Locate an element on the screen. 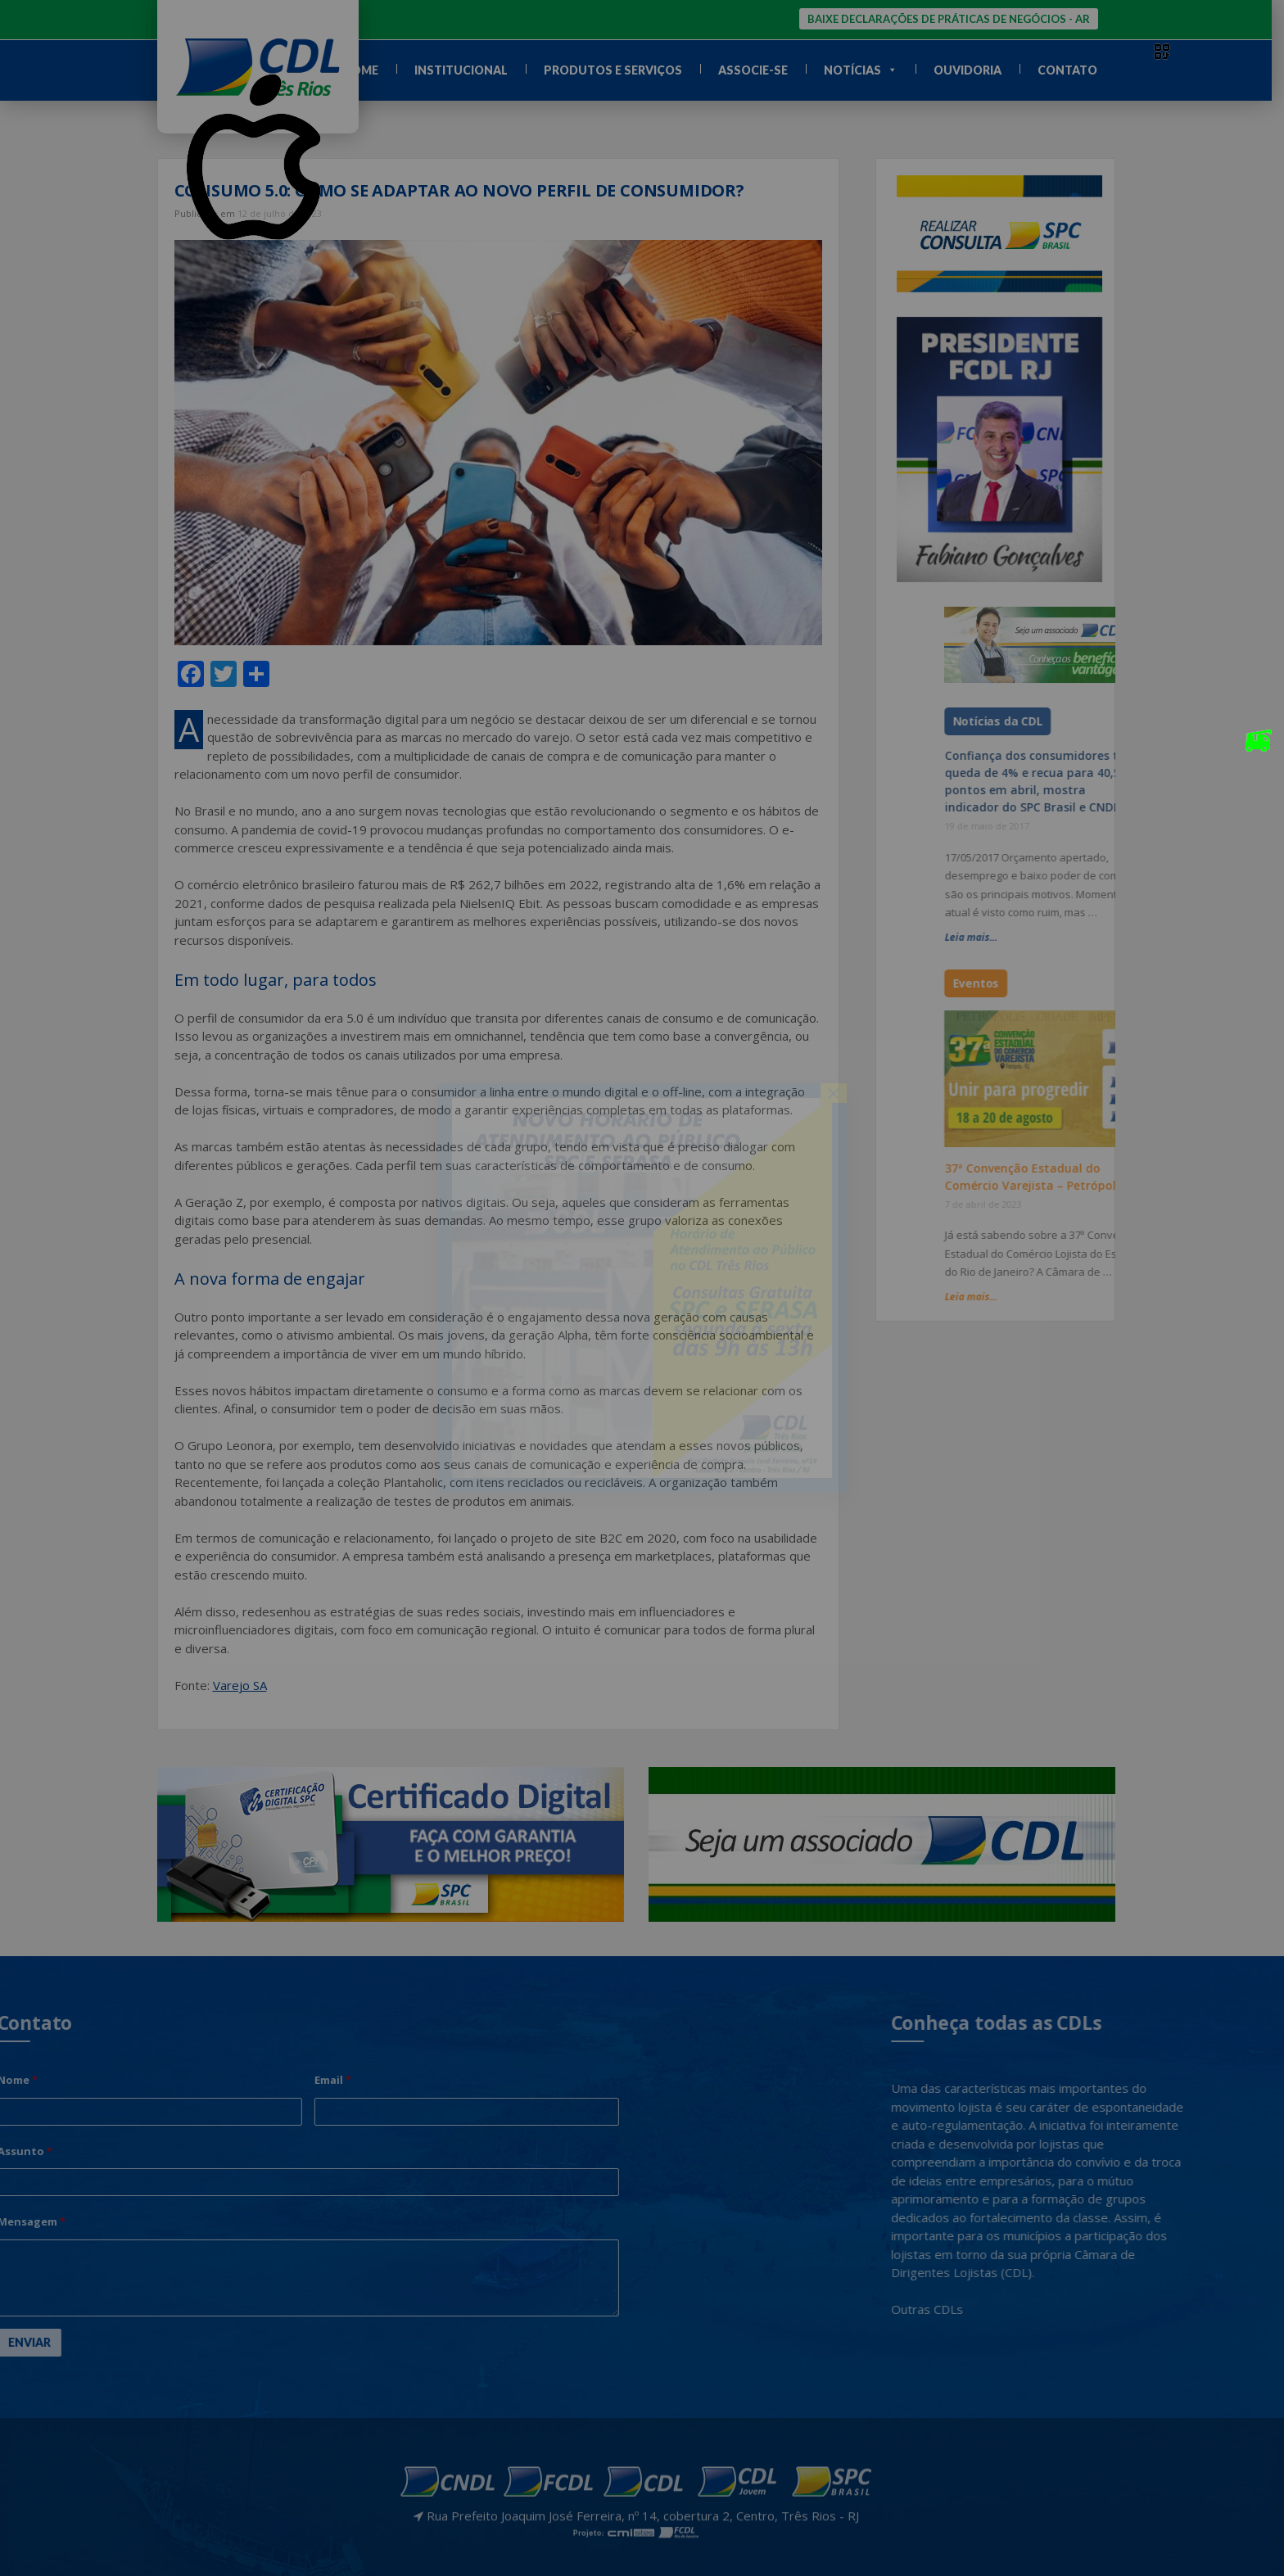 The width and height of the screenshot is (1284, 2576). request roadside assistance or towing is located at coordinates (1258, 742).